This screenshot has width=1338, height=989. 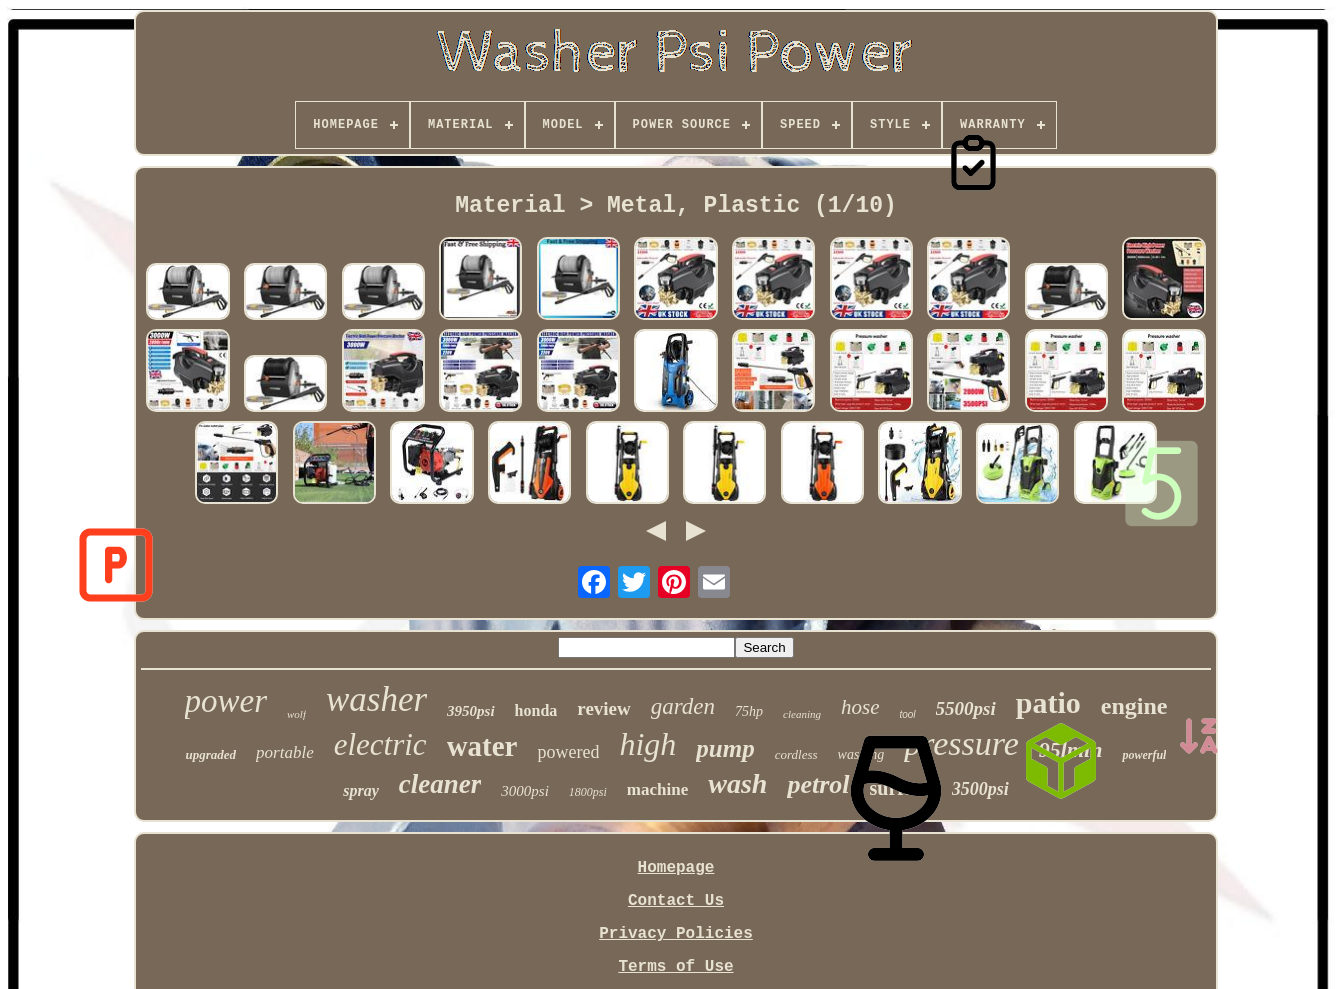 I want to click on browse wine selection or menu, so click(x=896, y=794).